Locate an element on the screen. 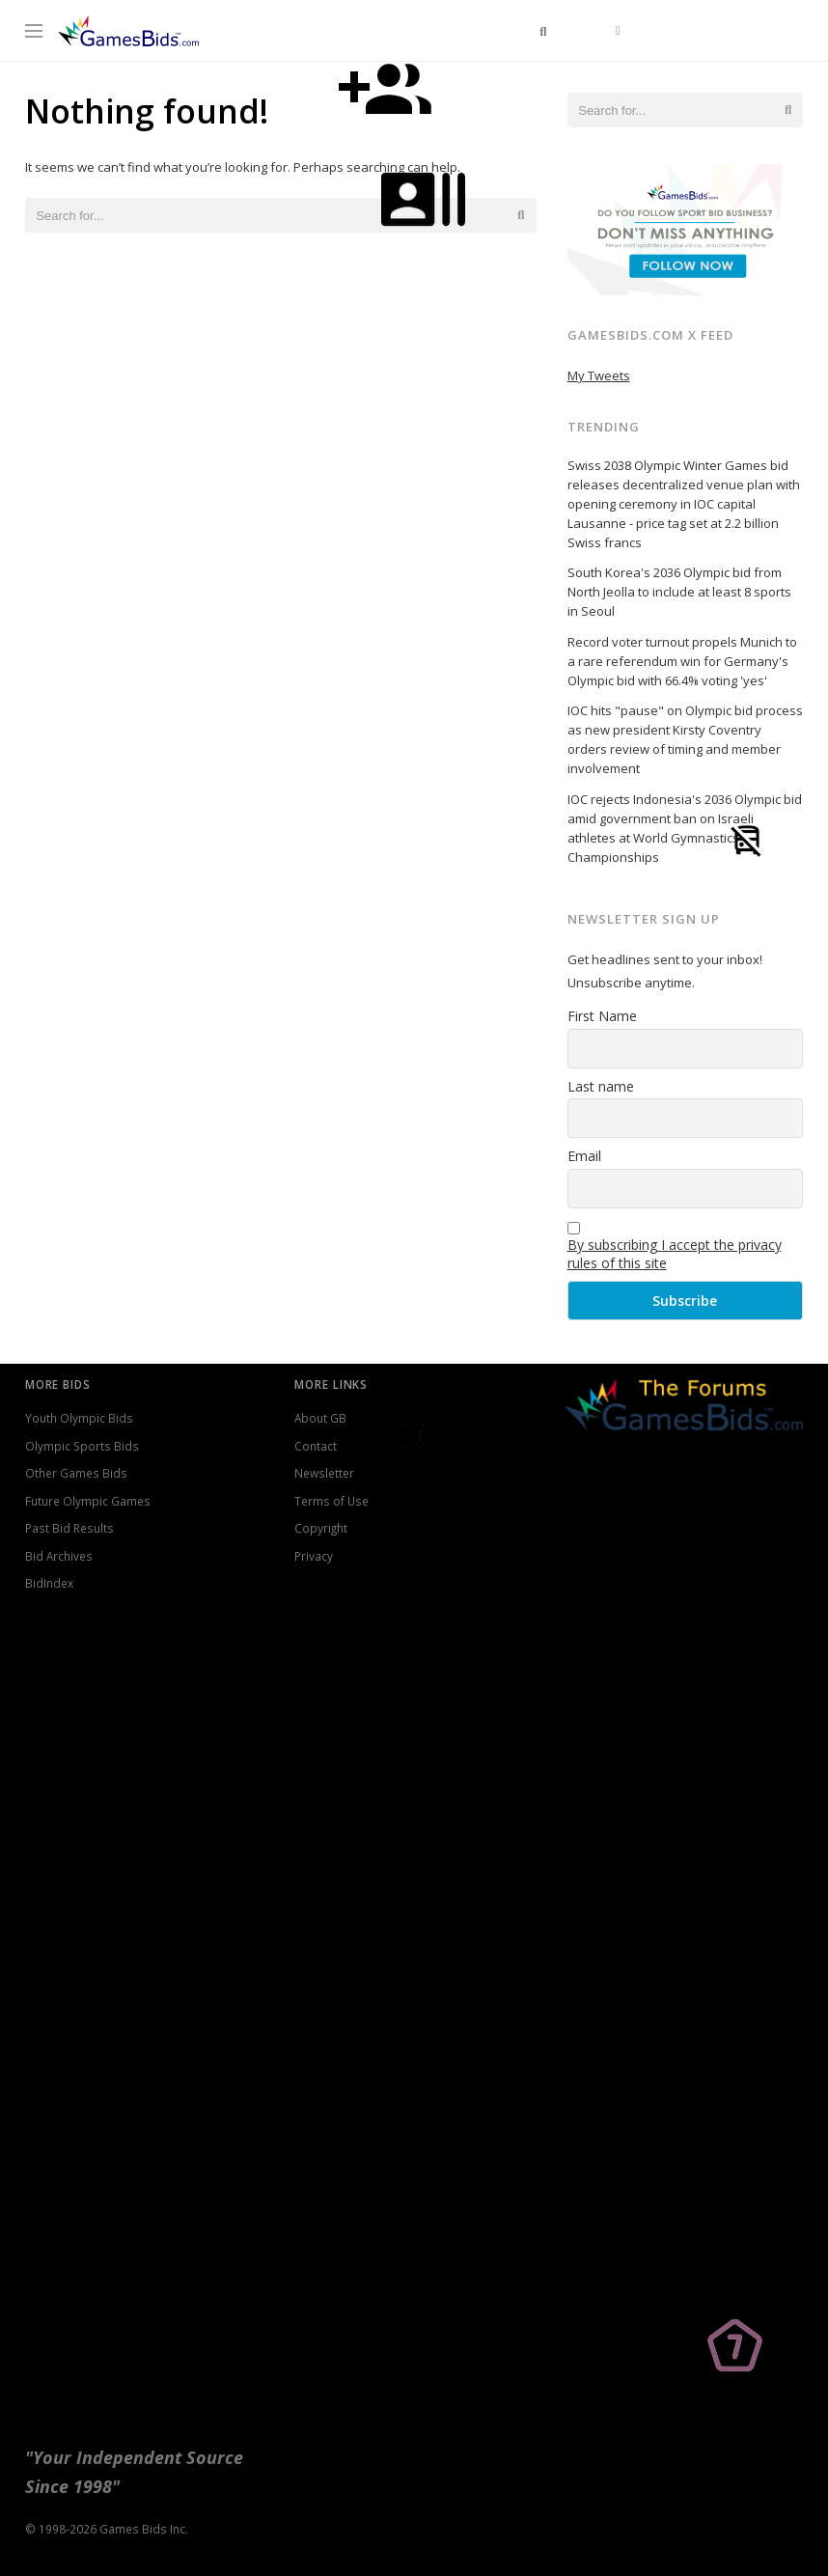  switch to 4k video resolution is located at coordinates (414, 1434).